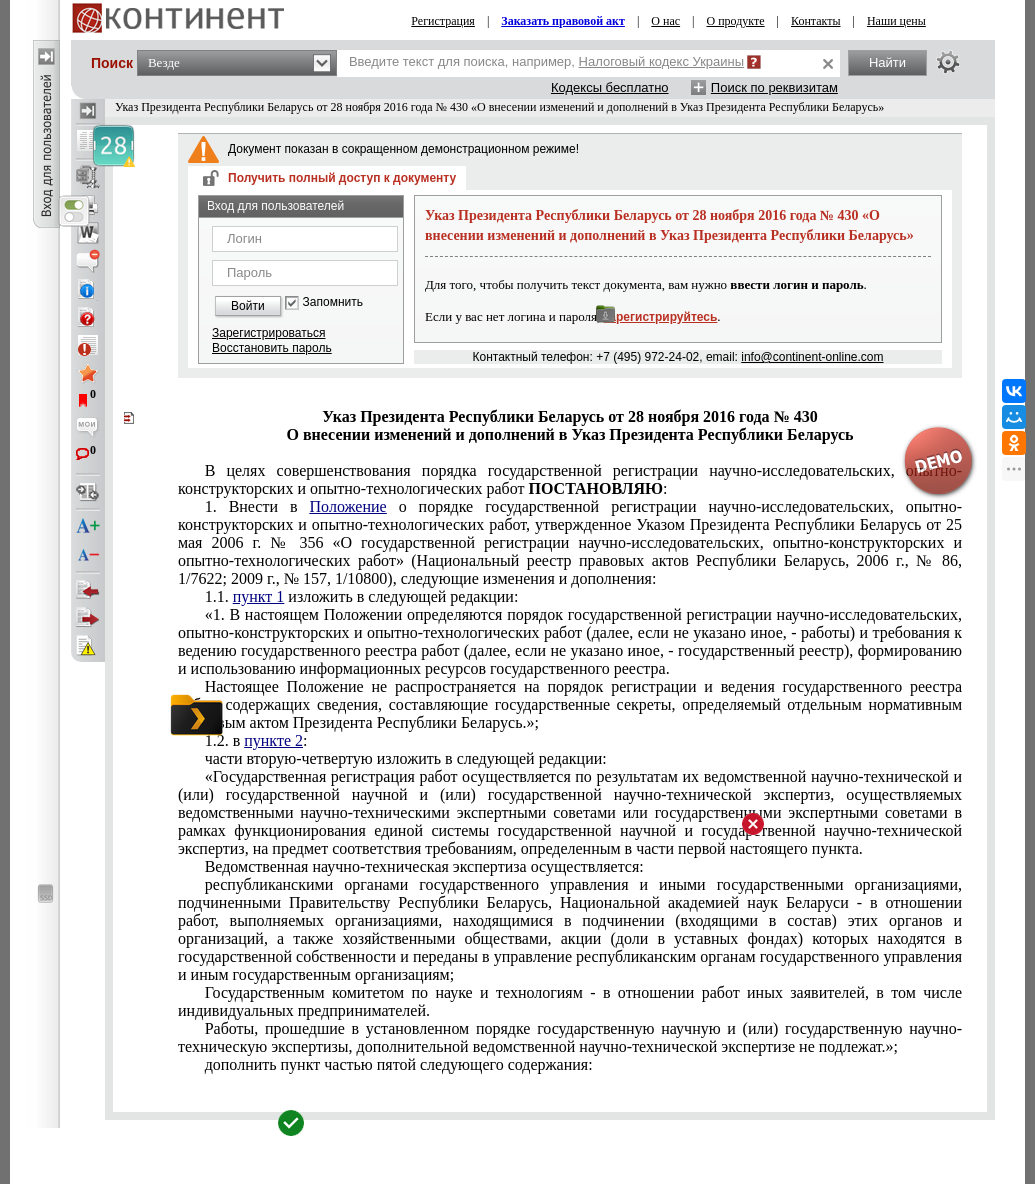  What do you see at coordinates (45, 893) in the screenshot?
I see `access solid state drive storage` at bounding box center [45, 893].